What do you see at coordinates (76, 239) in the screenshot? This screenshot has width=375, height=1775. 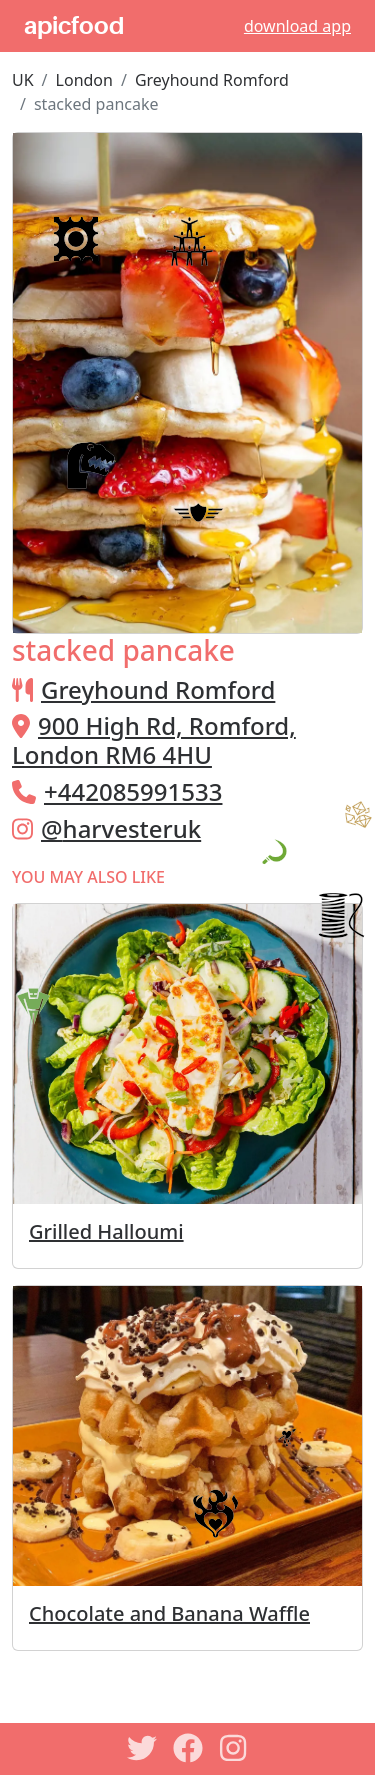 I see `indicates a postage stamp or mail item` at bounding box center [76, 239].